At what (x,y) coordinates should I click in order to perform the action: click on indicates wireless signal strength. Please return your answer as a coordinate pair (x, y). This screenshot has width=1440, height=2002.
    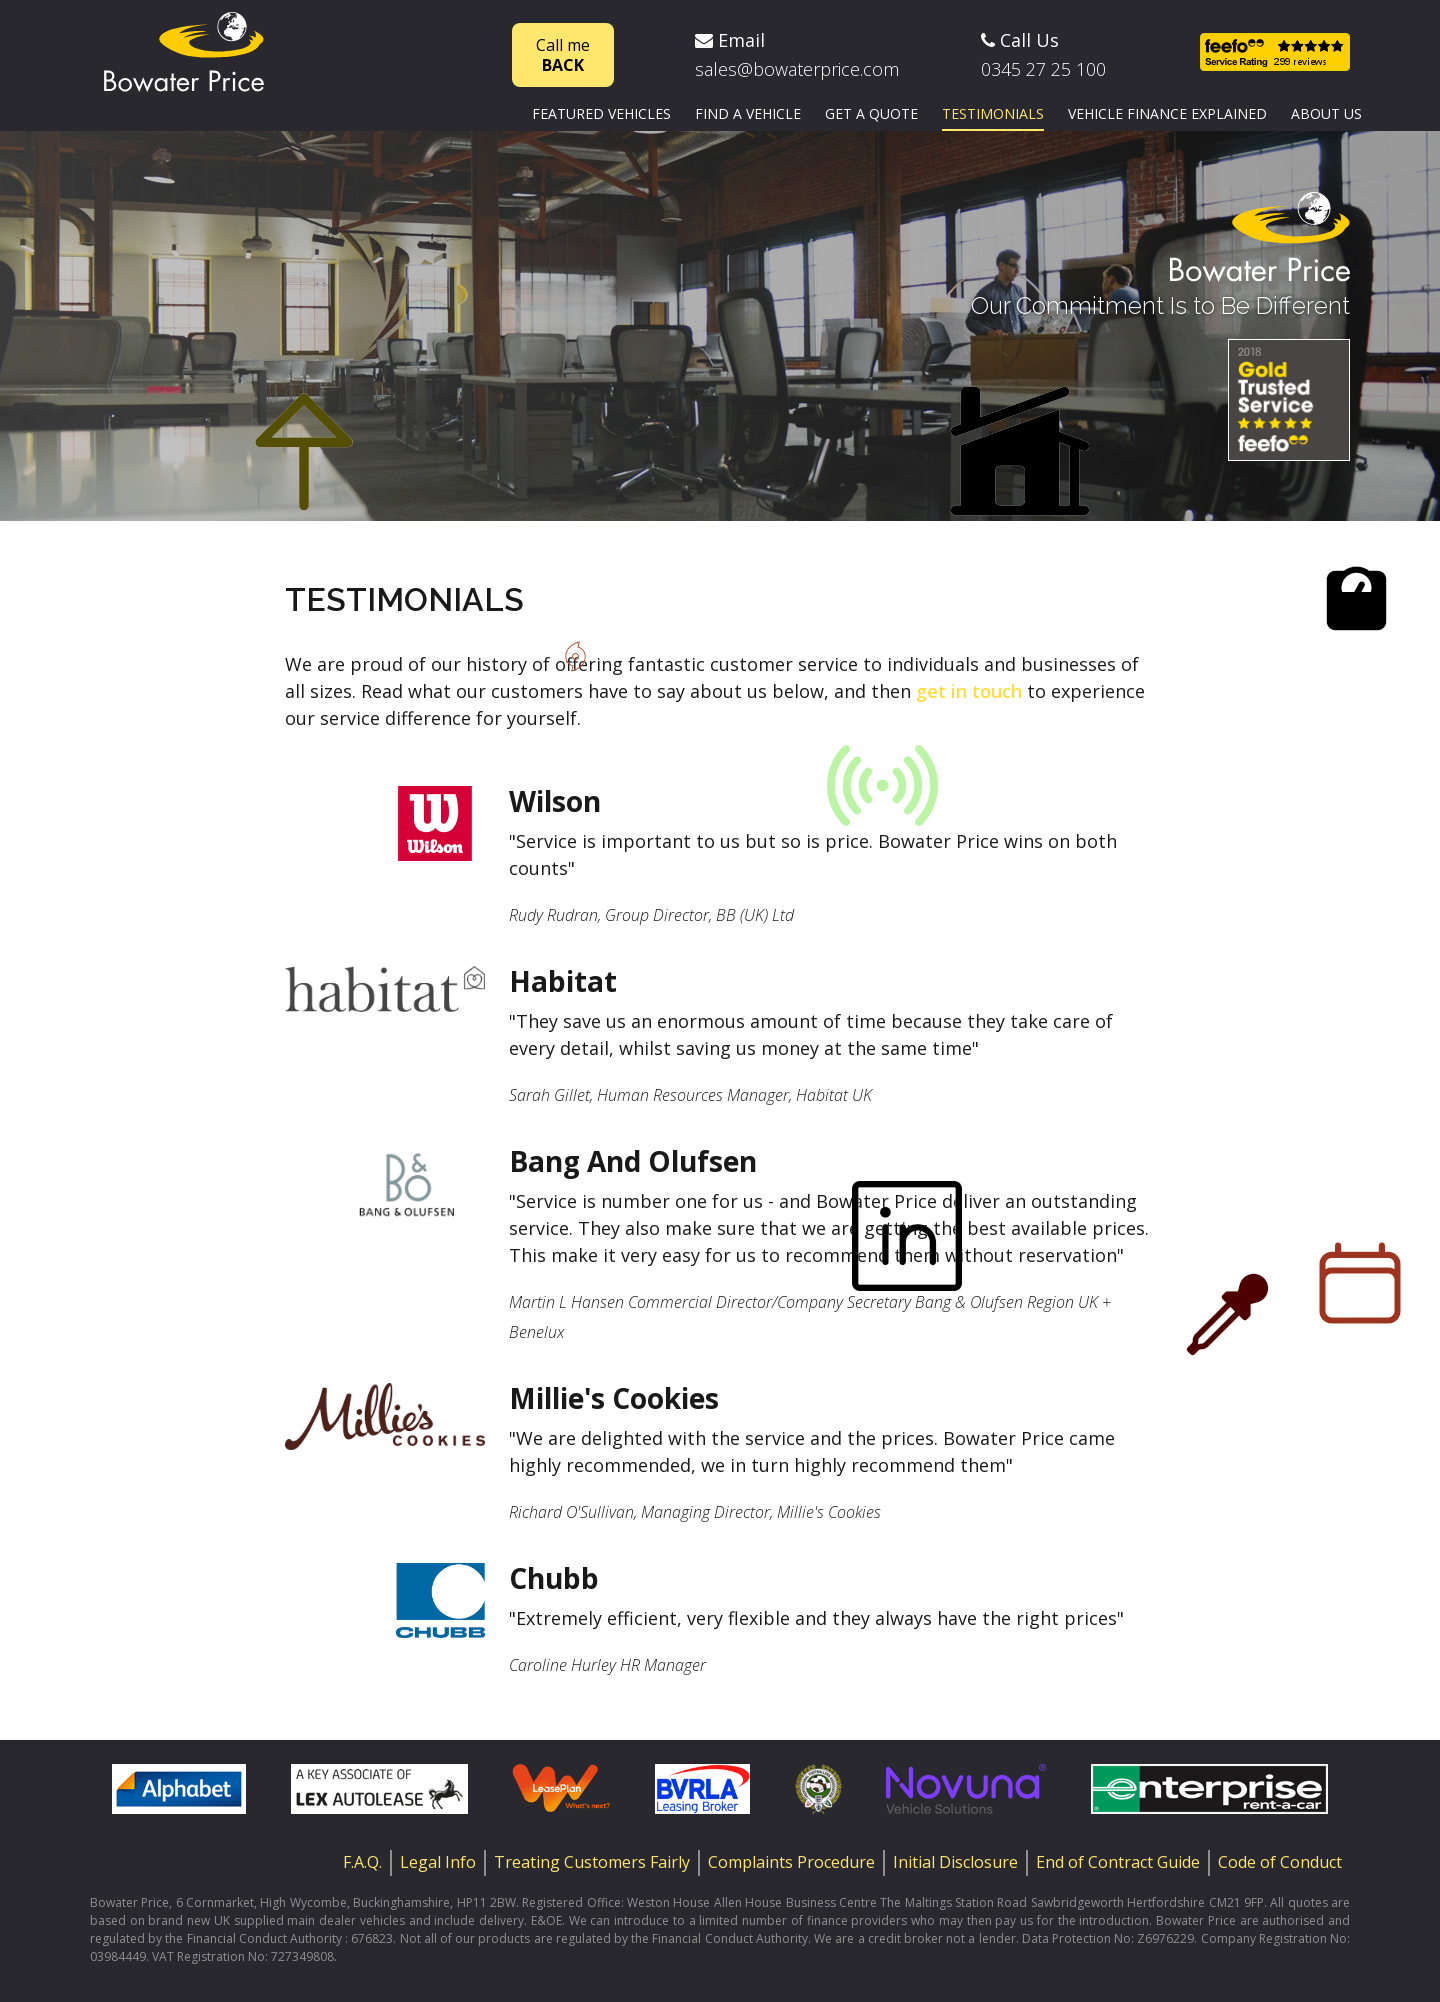
    Looking at the image, I should click on (882, 785).